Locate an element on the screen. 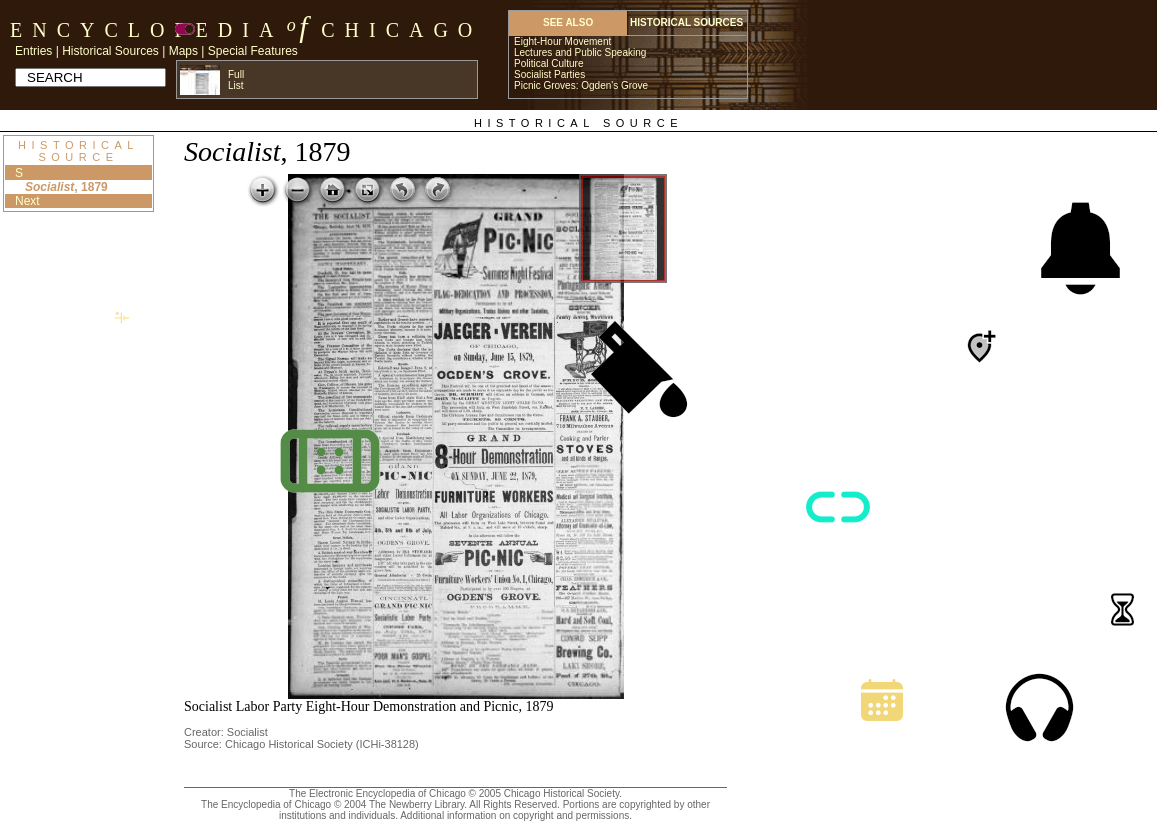 This screenshot has width=1157, height=824. add a new location pin to the map is located at coordinates (979, 346).